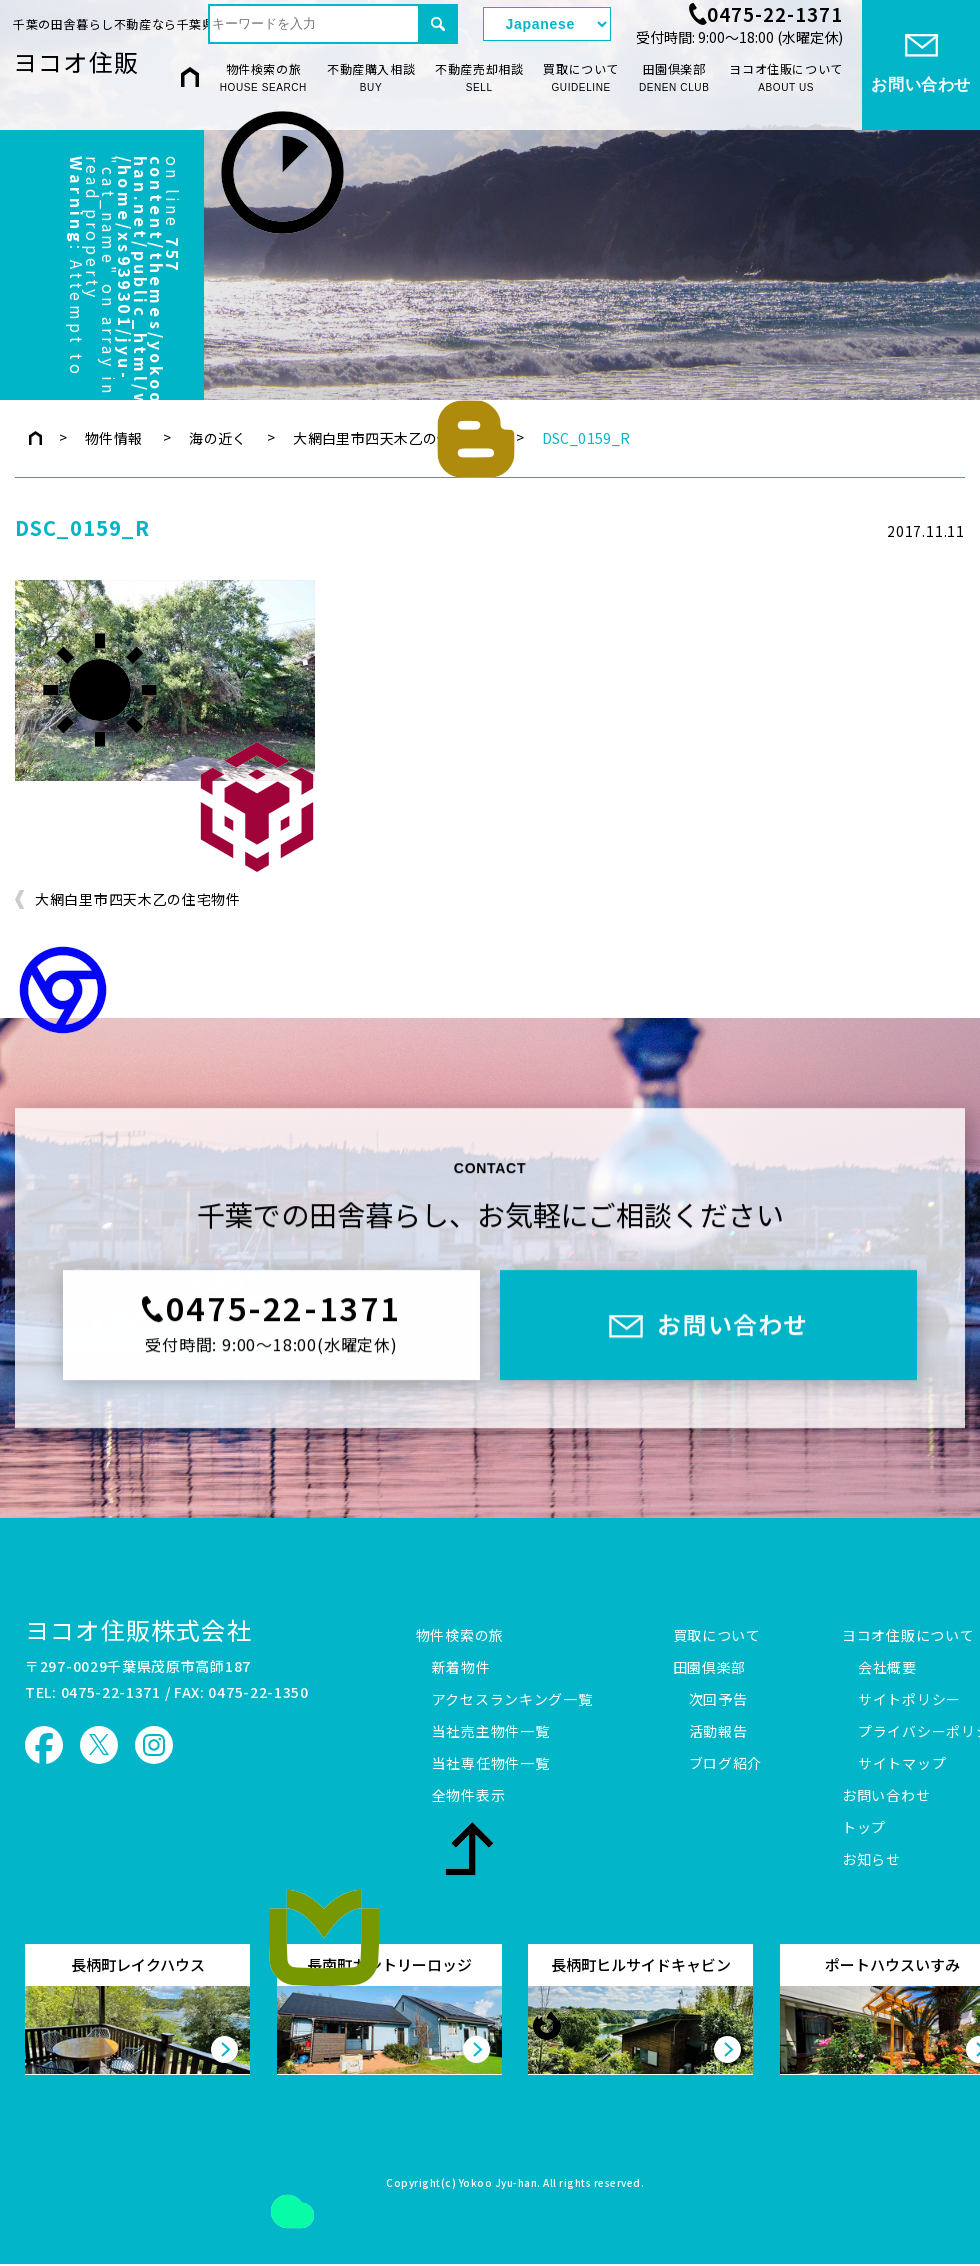 This screenshot has width=980, height=2266. Describe the element at coordinates (282, 172) in the screenshot. I see `indicates 25% progress or completion status` at that location.